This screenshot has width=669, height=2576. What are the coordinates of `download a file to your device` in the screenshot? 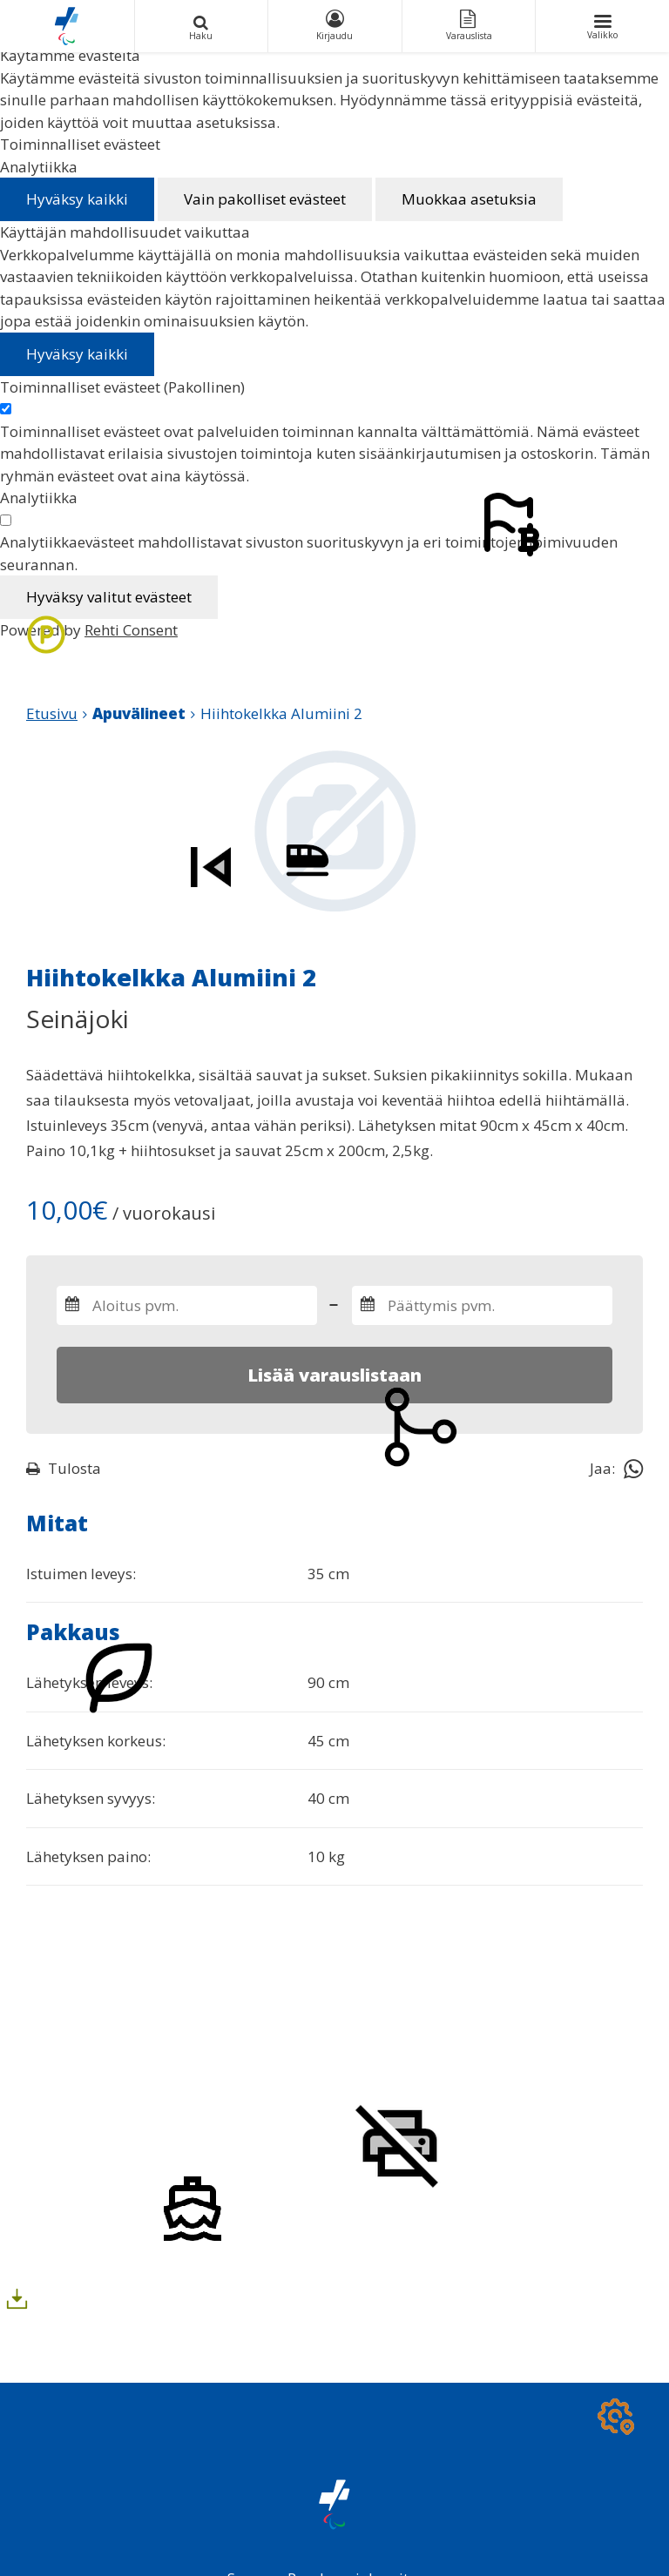 It's located at (17, 2299).